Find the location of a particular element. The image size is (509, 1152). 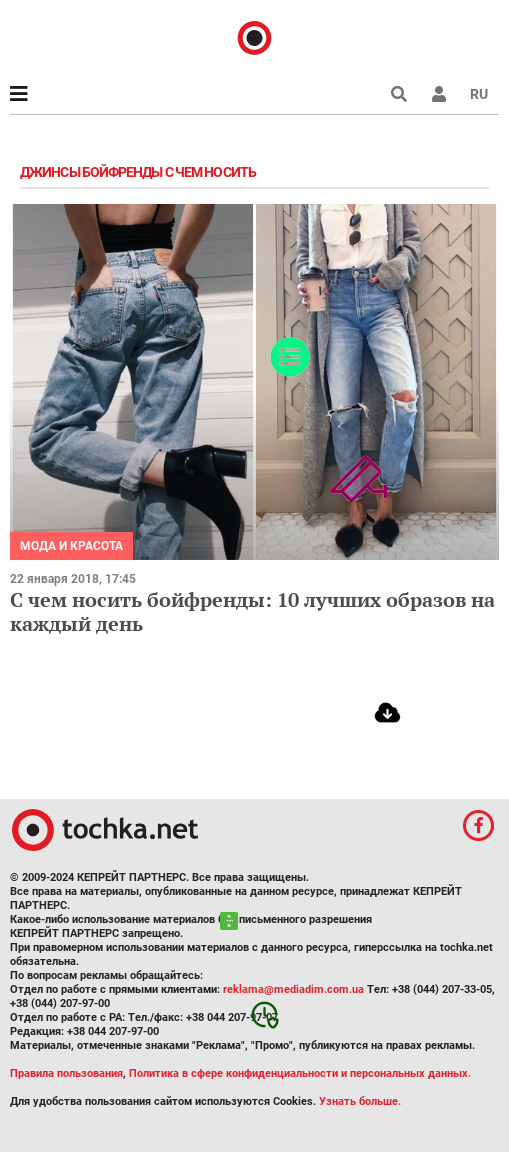

view list or menu options is located at coordinates (290, 357).